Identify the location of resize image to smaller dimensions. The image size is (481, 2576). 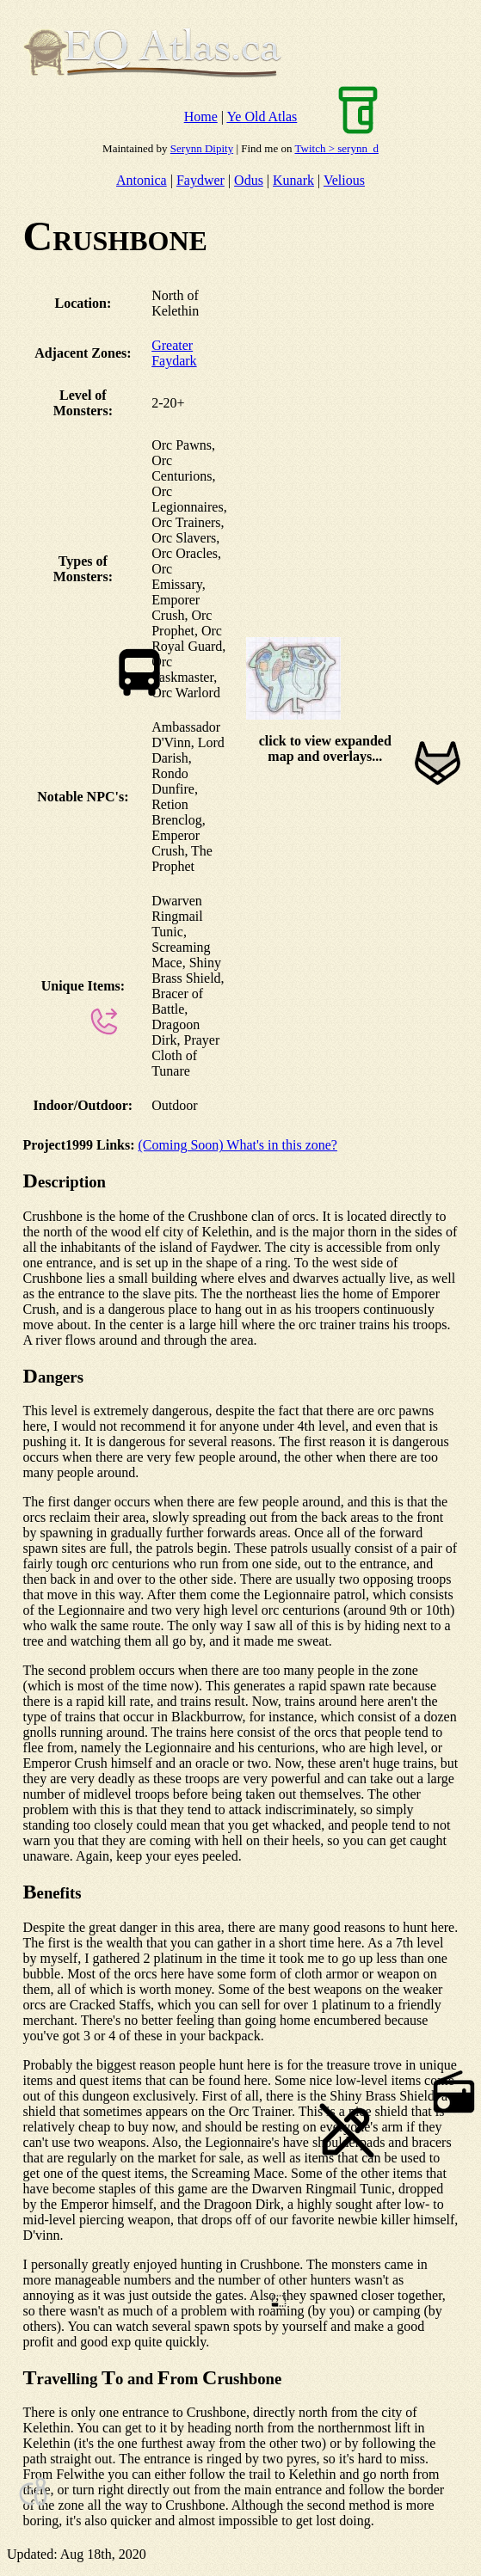
(279, 2301).